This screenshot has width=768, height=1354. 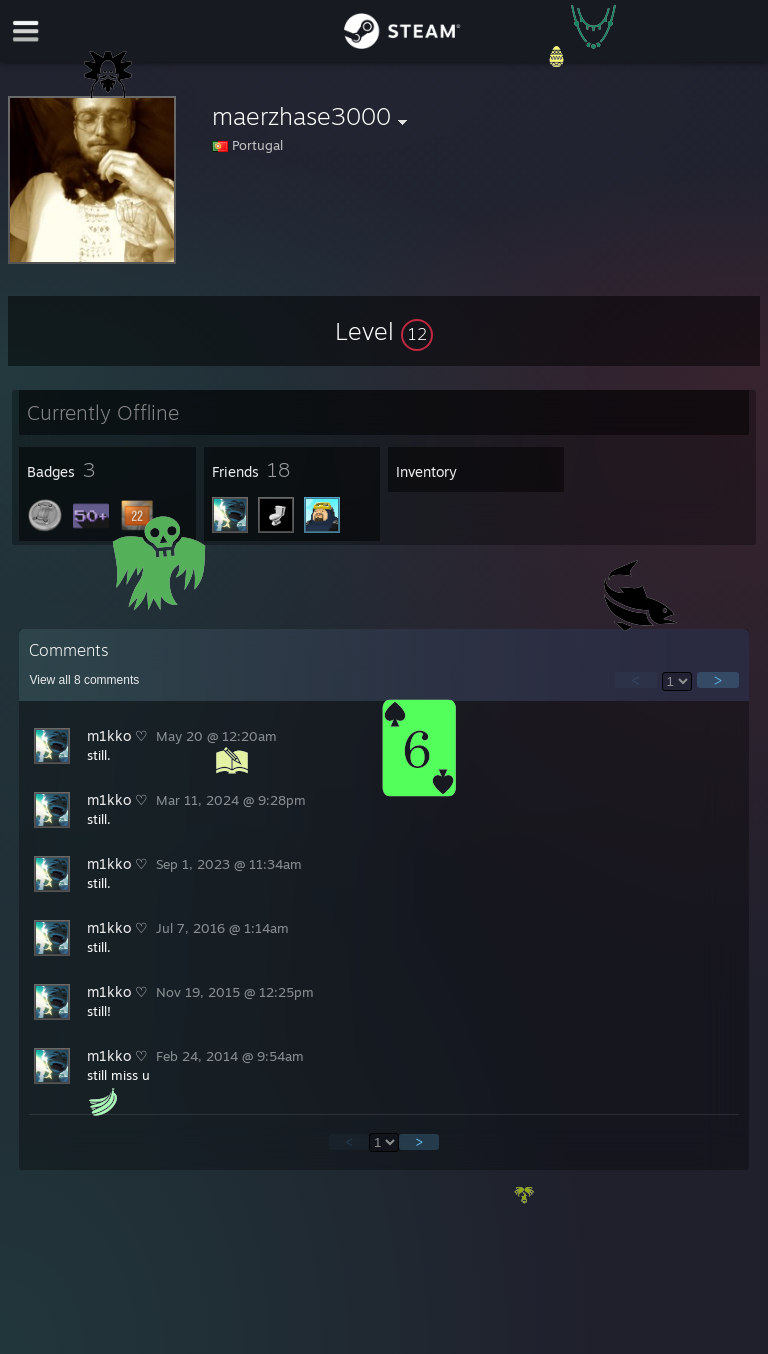 I want to click on ignite or activate a fire-related feature, so click(x=524, y=1194).